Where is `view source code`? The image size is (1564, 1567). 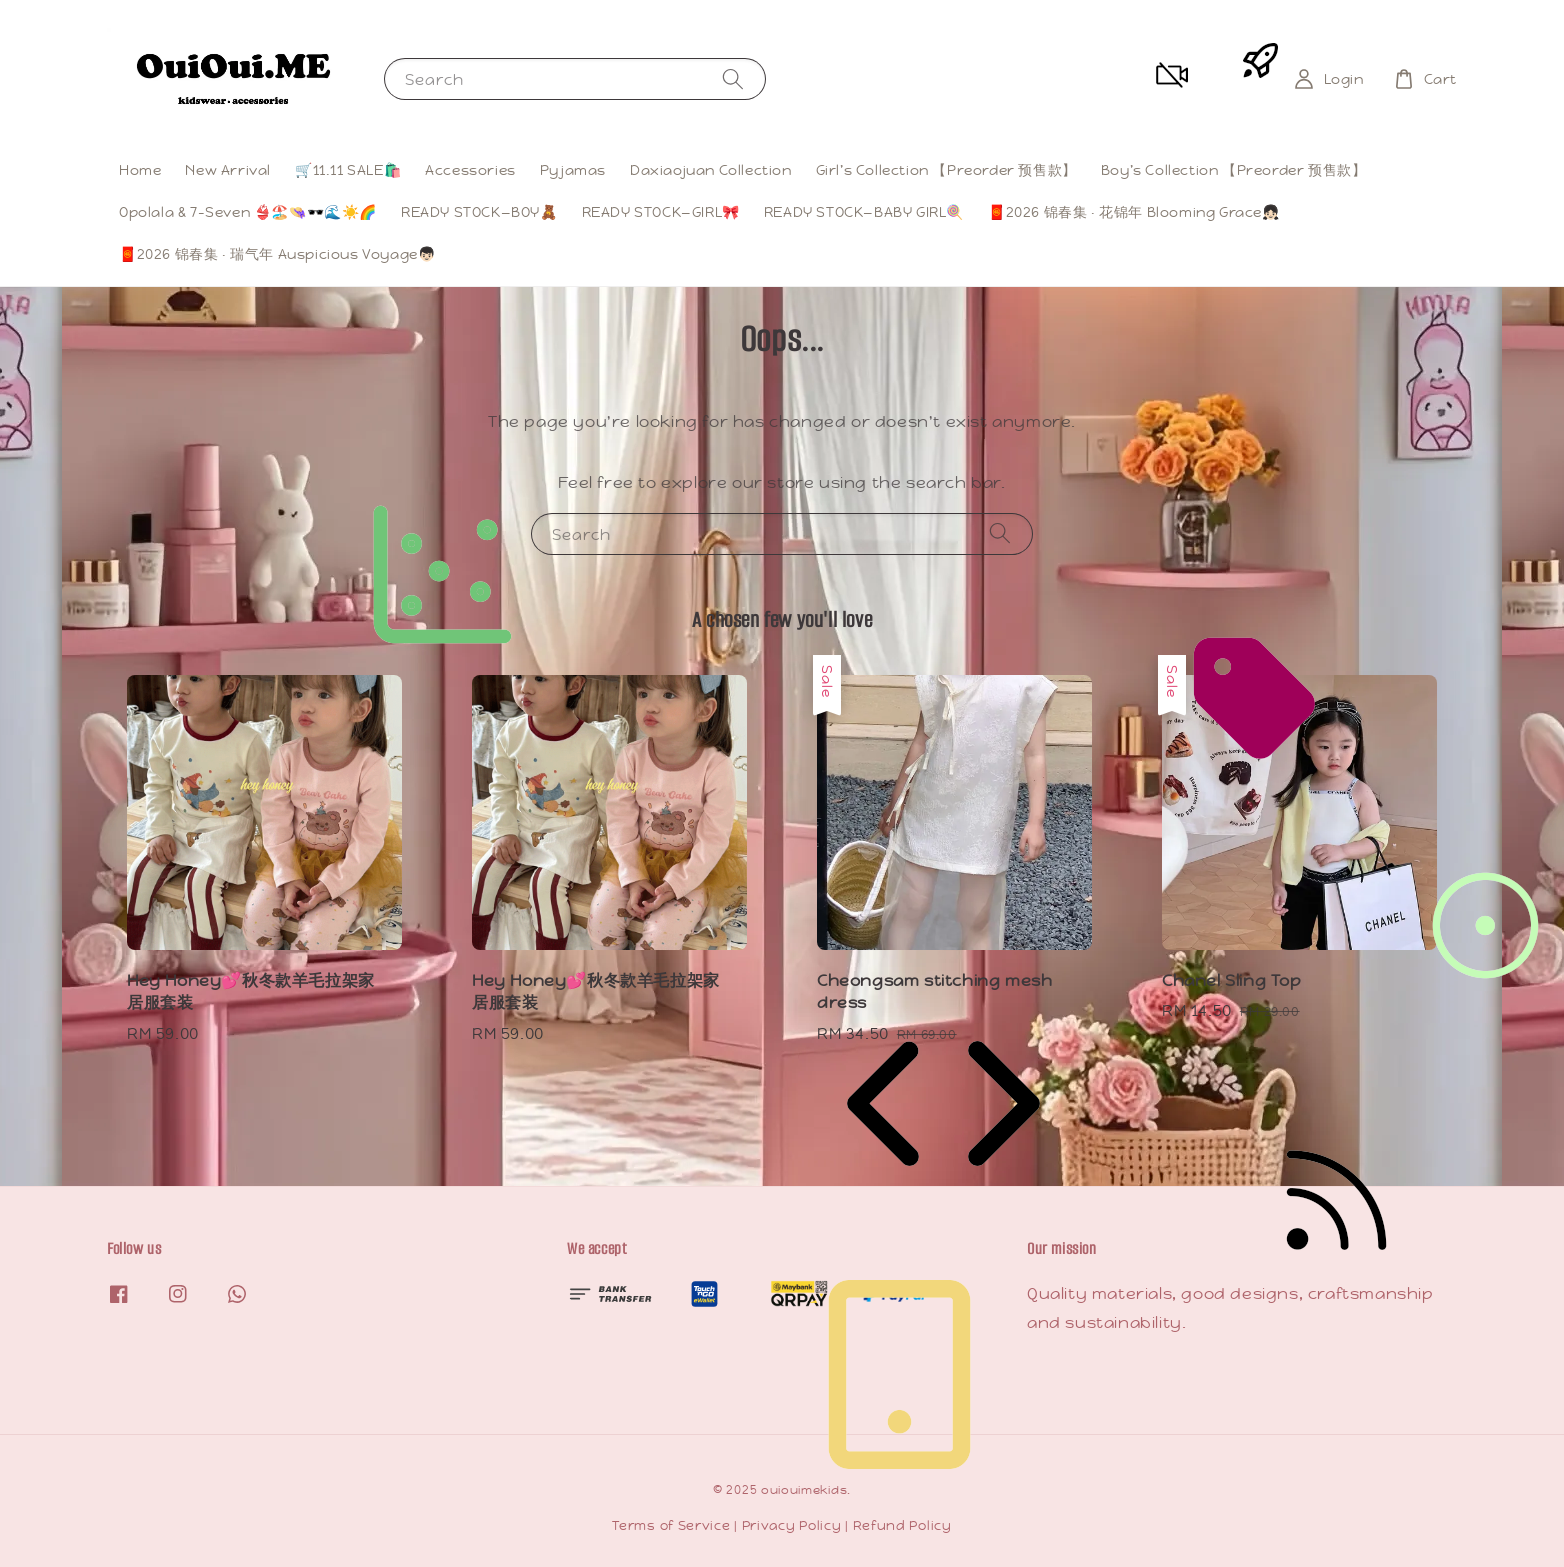 view source code is located at coordinates (943, 1103).